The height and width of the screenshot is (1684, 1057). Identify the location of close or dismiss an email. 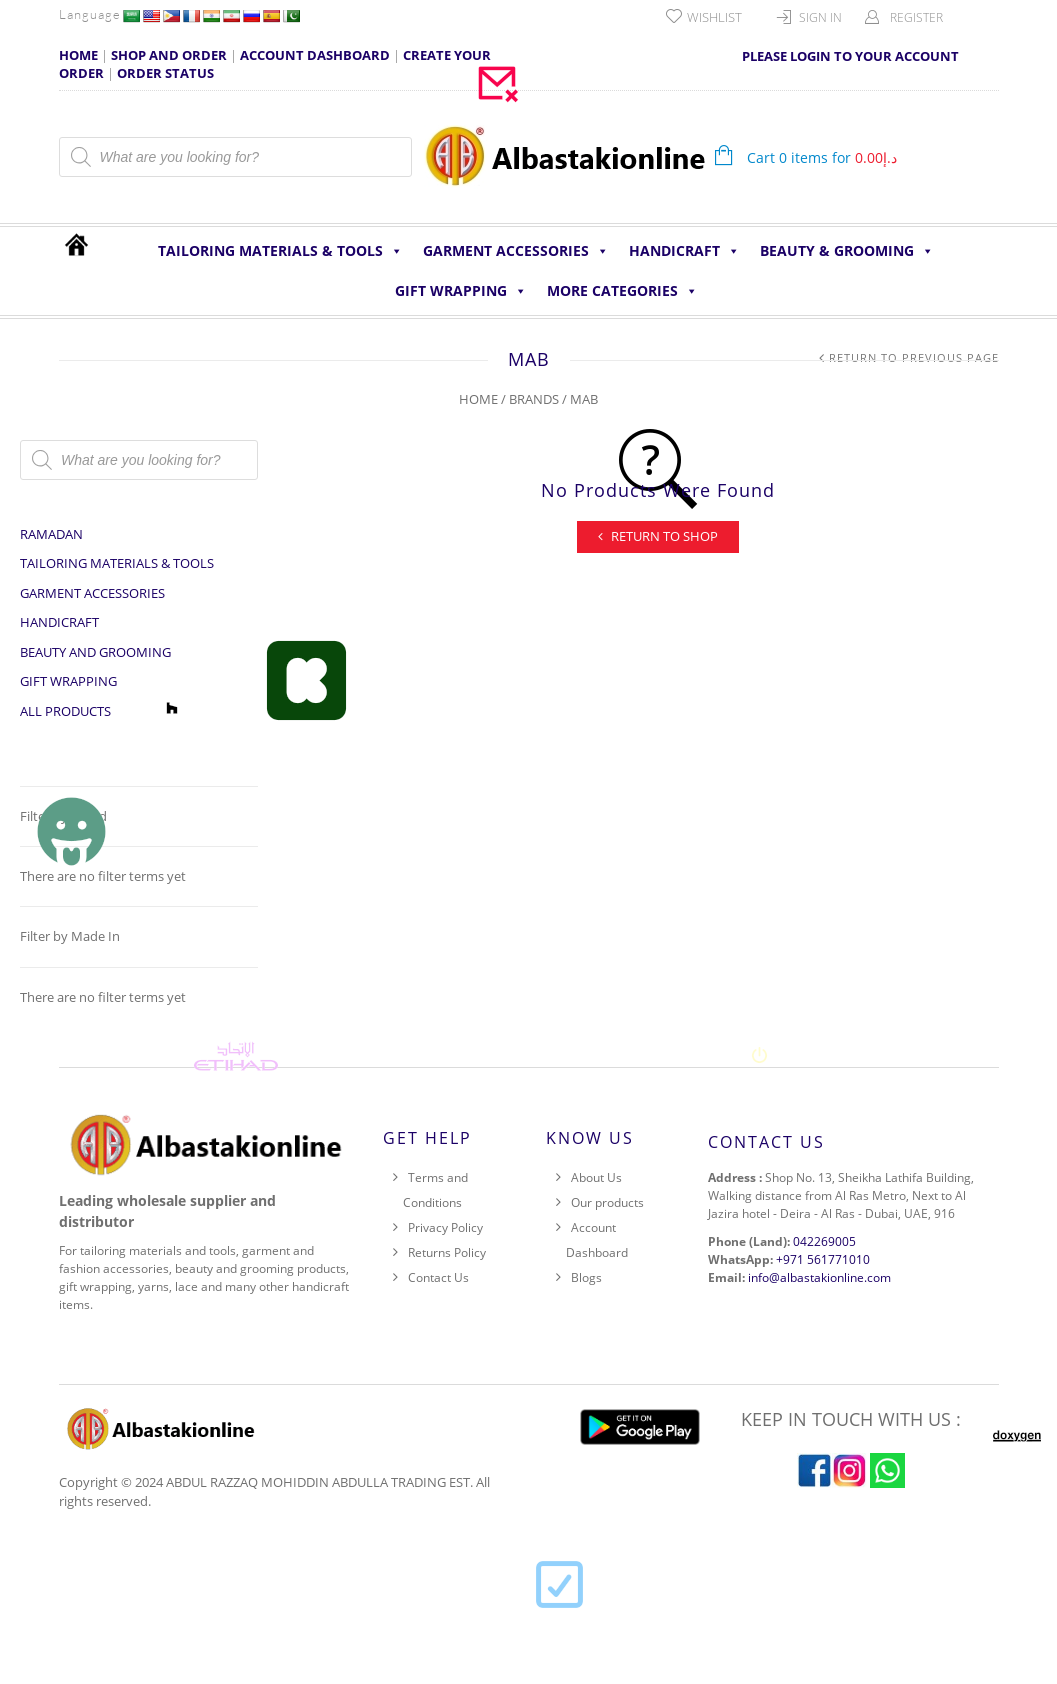
(497, 83).